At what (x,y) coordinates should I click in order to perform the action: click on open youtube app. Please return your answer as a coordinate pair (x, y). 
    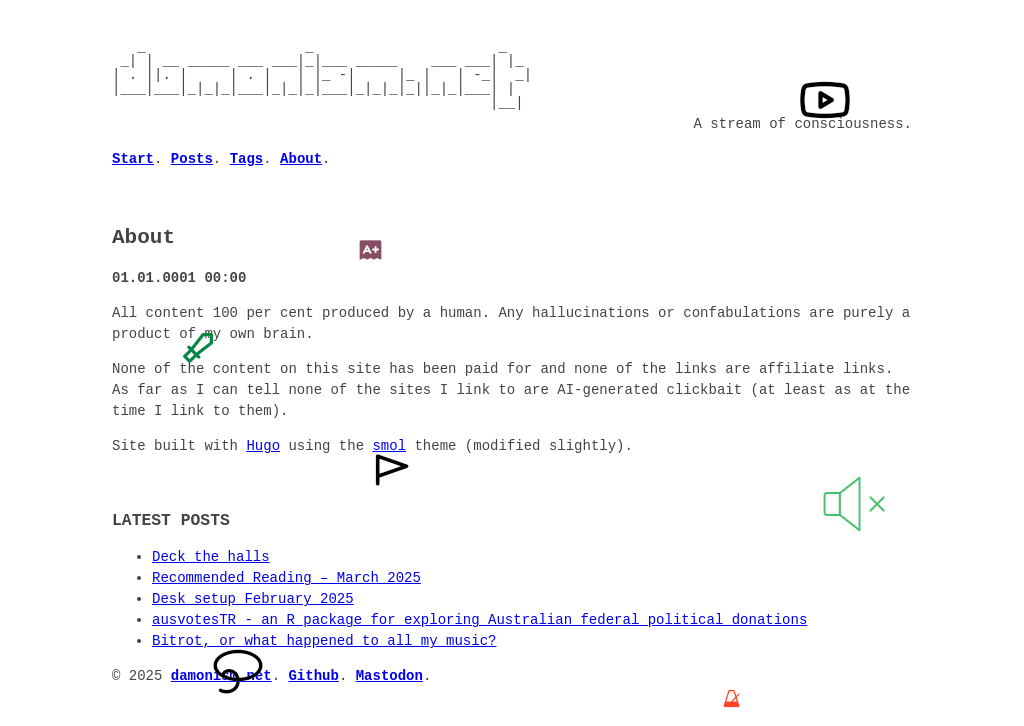
    Looking at the image, I should click on (825, 100).